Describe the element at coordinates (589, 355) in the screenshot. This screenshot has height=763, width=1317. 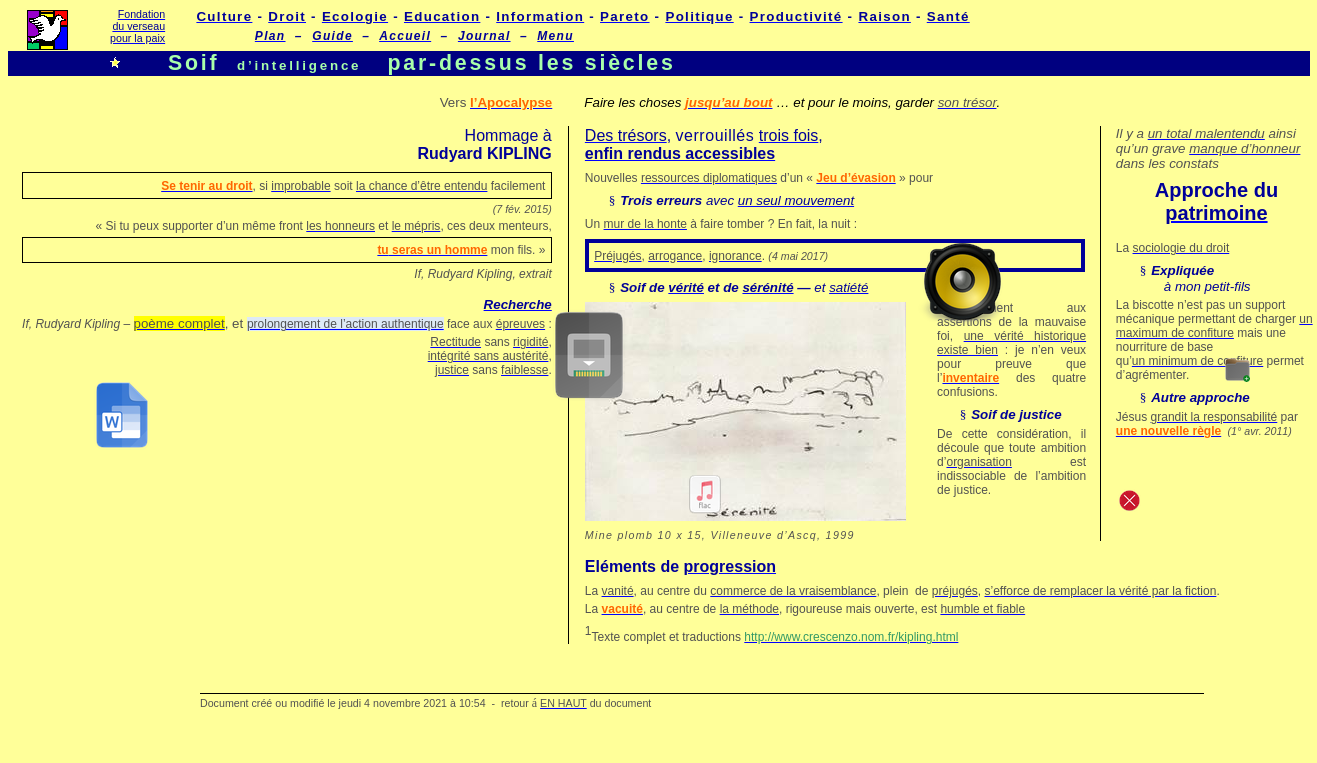
I see `game boy advance ROM file` at that location.